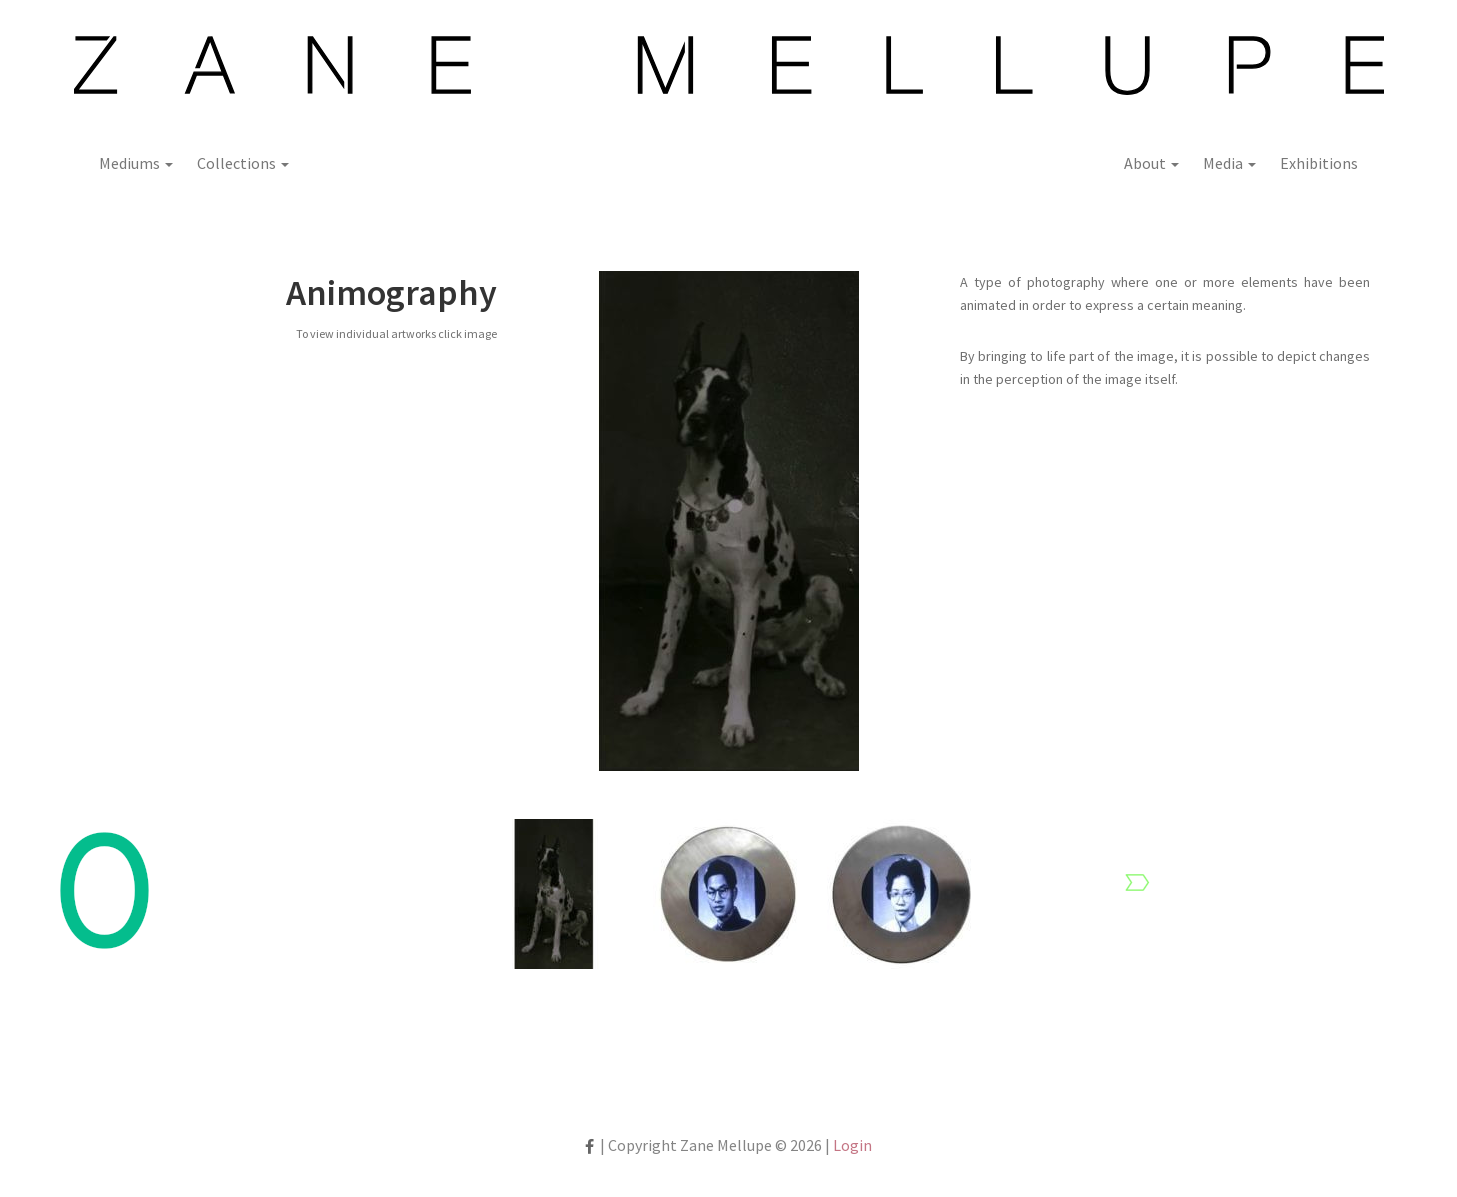  What do you see at coordinates (104, 890) in the screenshot?
I see `indicates zero items or empty count` at bounding box center [104, 890].